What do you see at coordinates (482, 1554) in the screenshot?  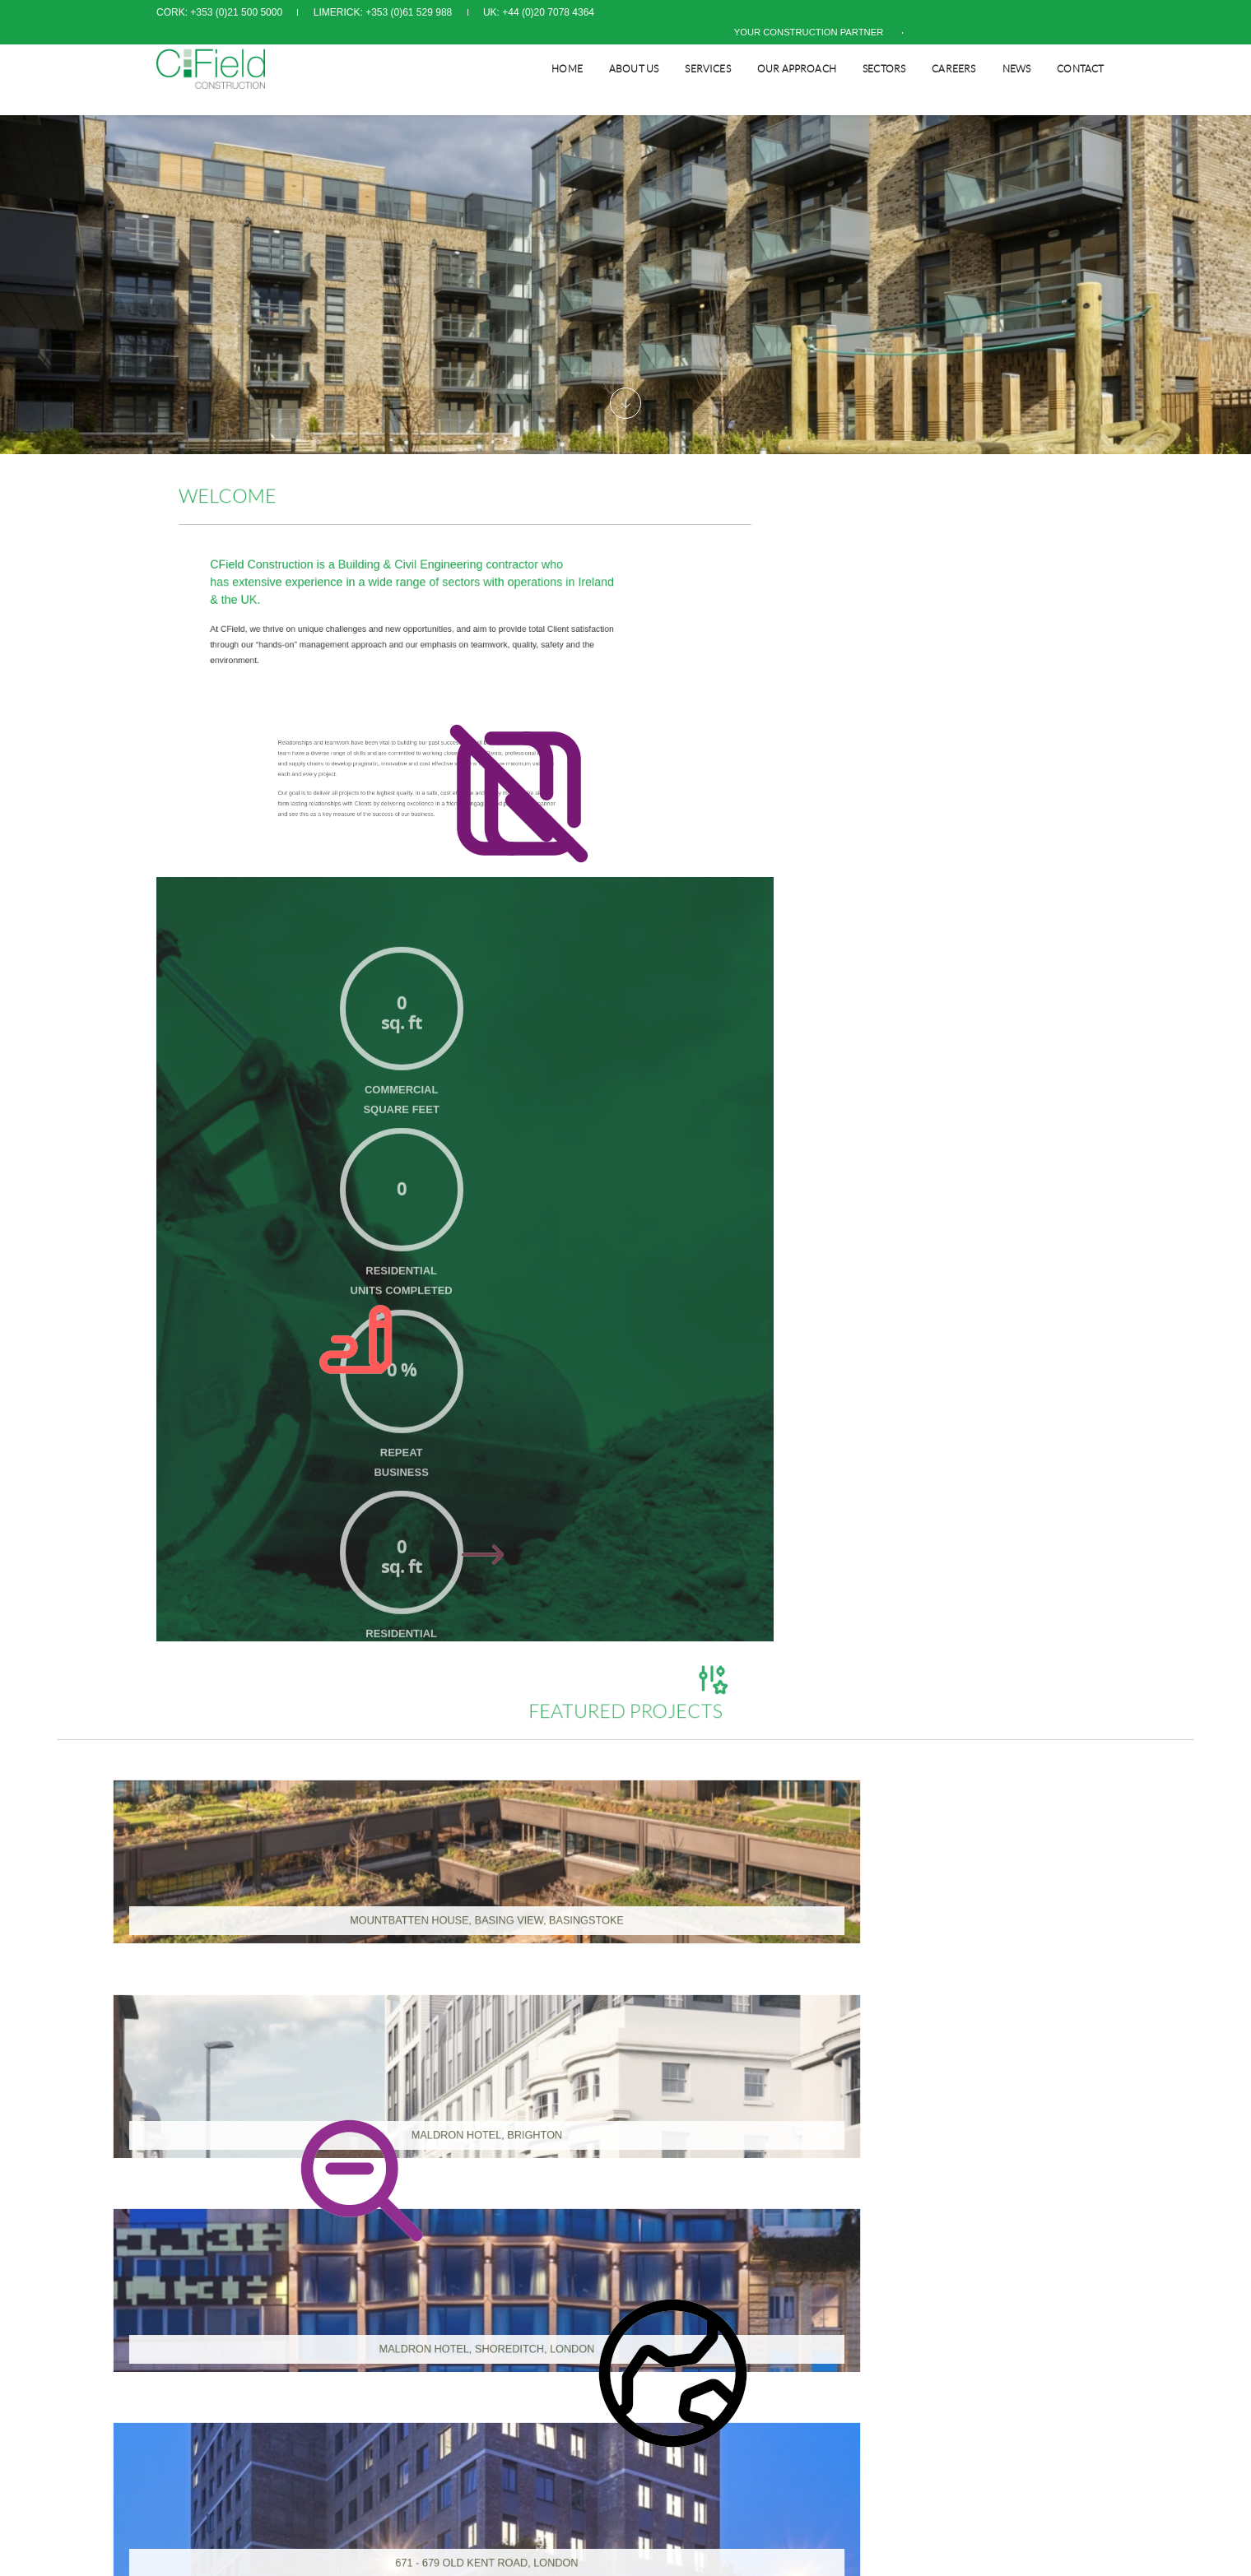 I see `proceed to the next step` at bounding box center [482, 1554].